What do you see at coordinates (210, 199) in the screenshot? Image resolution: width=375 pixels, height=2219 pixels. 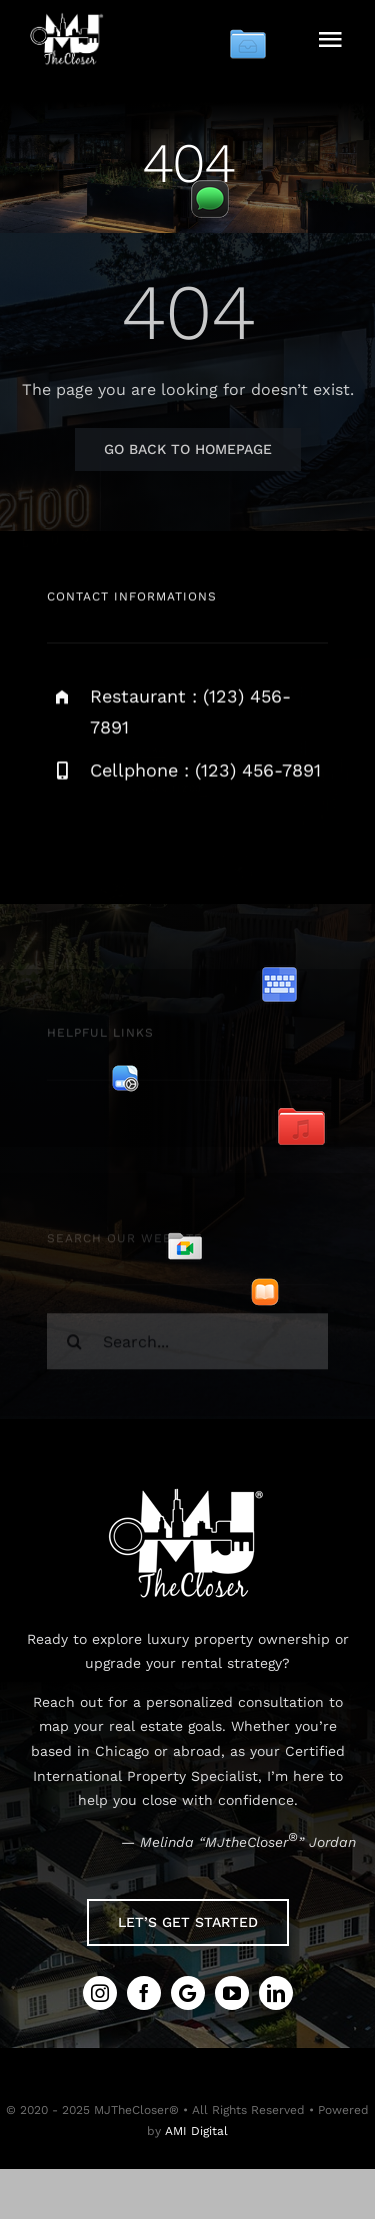 I see `open the messages app` at bounding box center [210, 199].